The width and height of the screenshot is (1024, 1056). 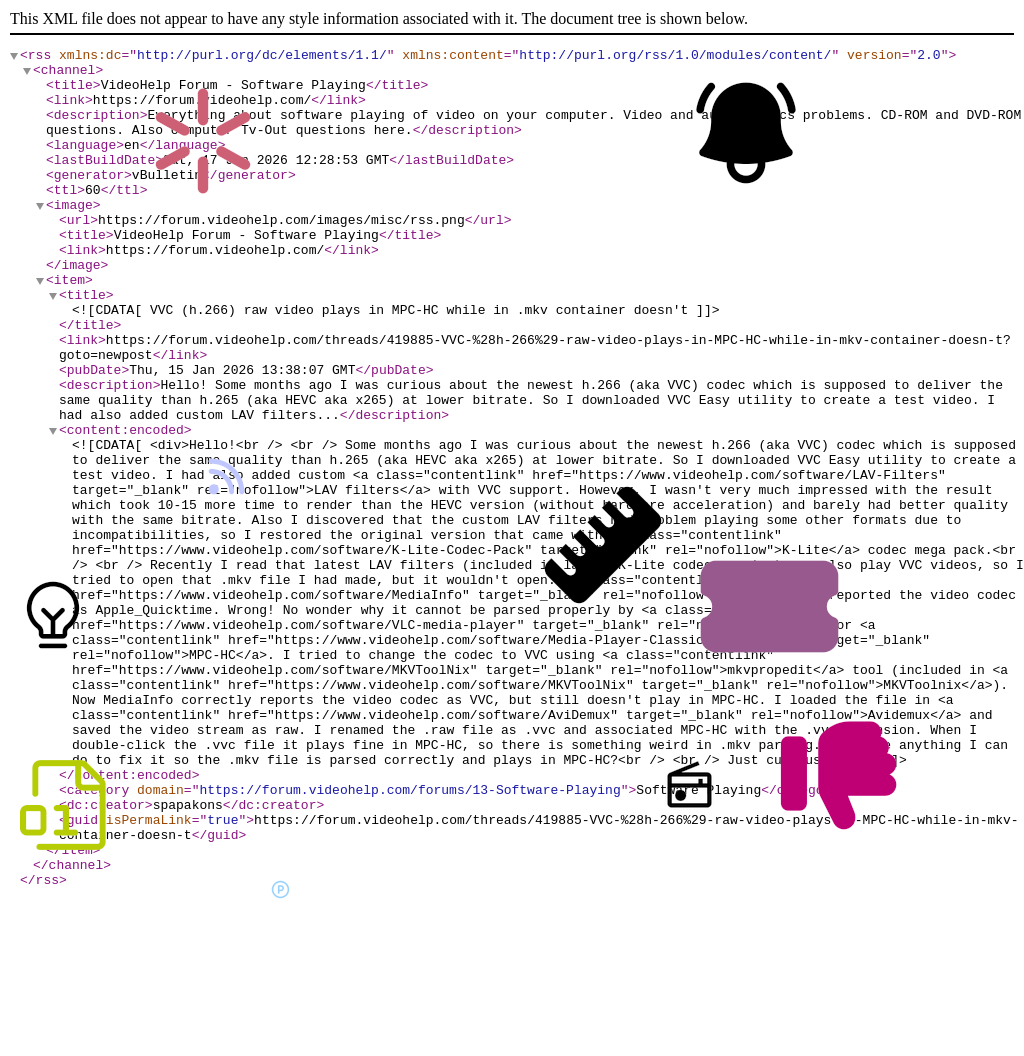 What do you see at coordinates (69, 805) in the screenshot?
I see `view or open a binary file` at bounding box center [69, 805].